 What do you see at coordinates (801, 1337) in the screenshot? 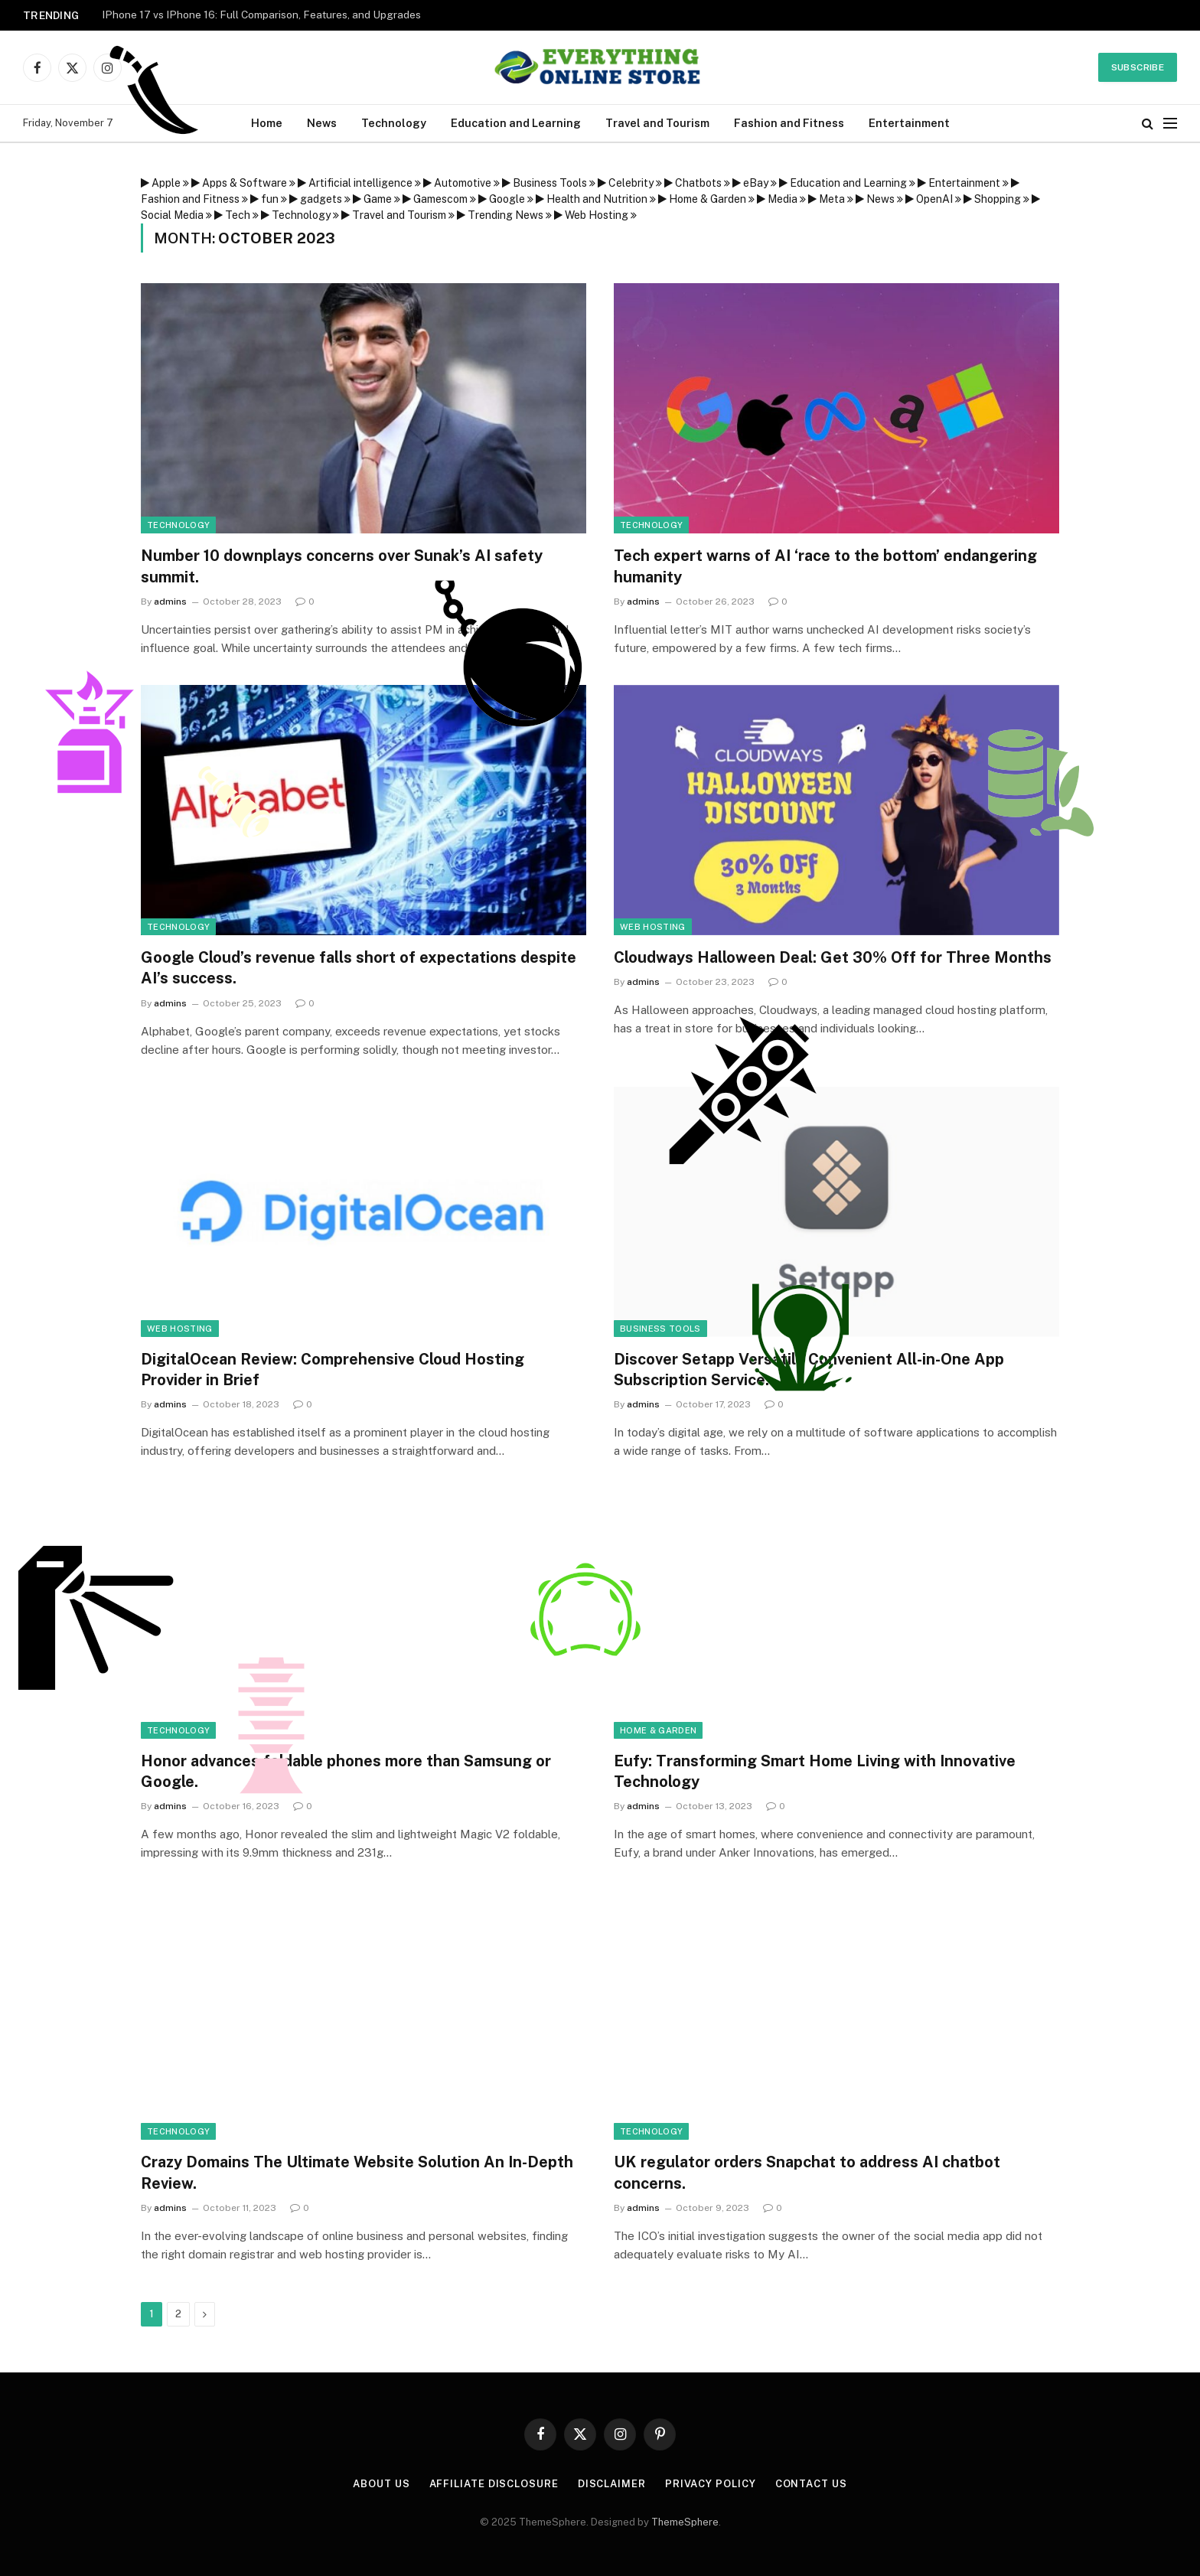
I see `smelting or metalworking process in progress` at bounding box center [801, 1337].